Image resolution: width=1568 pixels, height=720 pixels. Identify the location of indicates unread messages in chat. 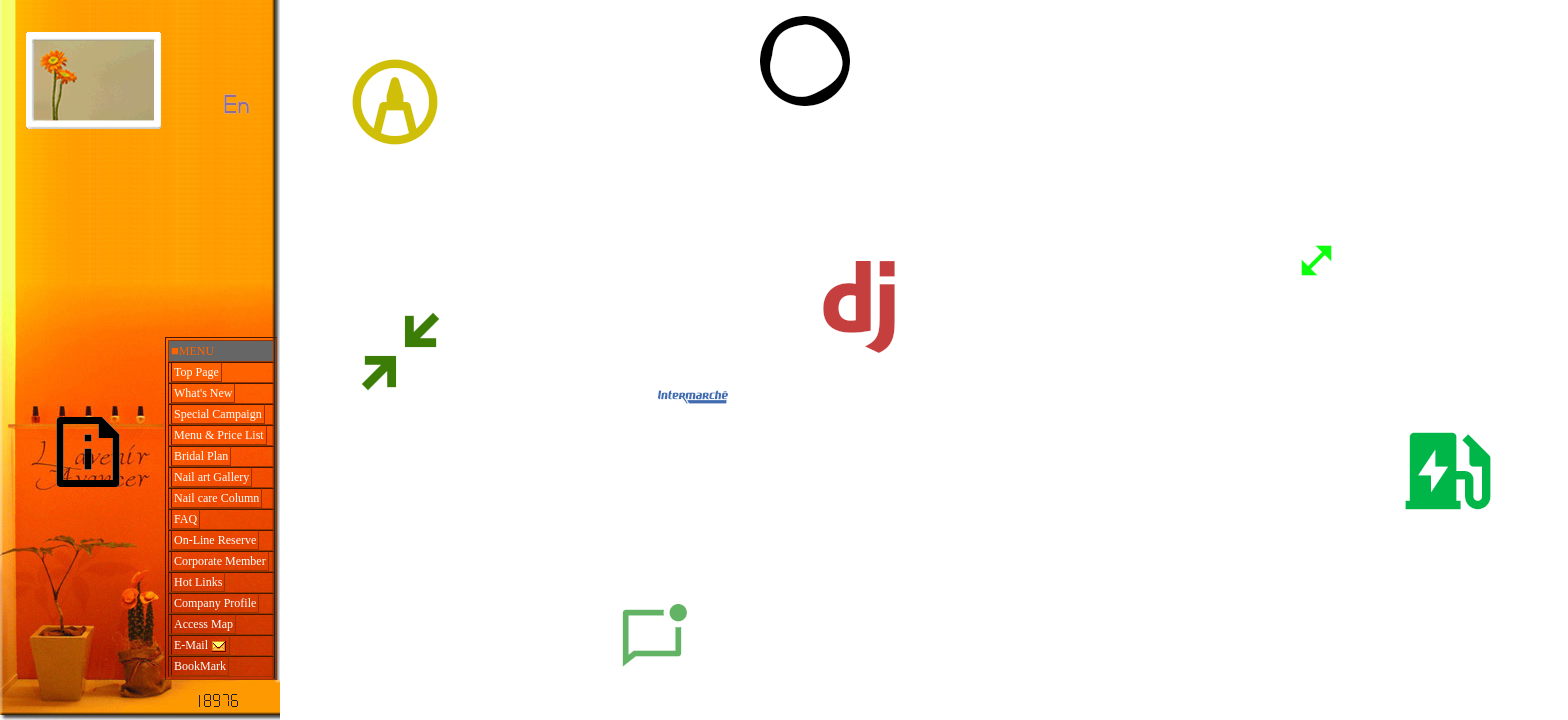
(652, 636).